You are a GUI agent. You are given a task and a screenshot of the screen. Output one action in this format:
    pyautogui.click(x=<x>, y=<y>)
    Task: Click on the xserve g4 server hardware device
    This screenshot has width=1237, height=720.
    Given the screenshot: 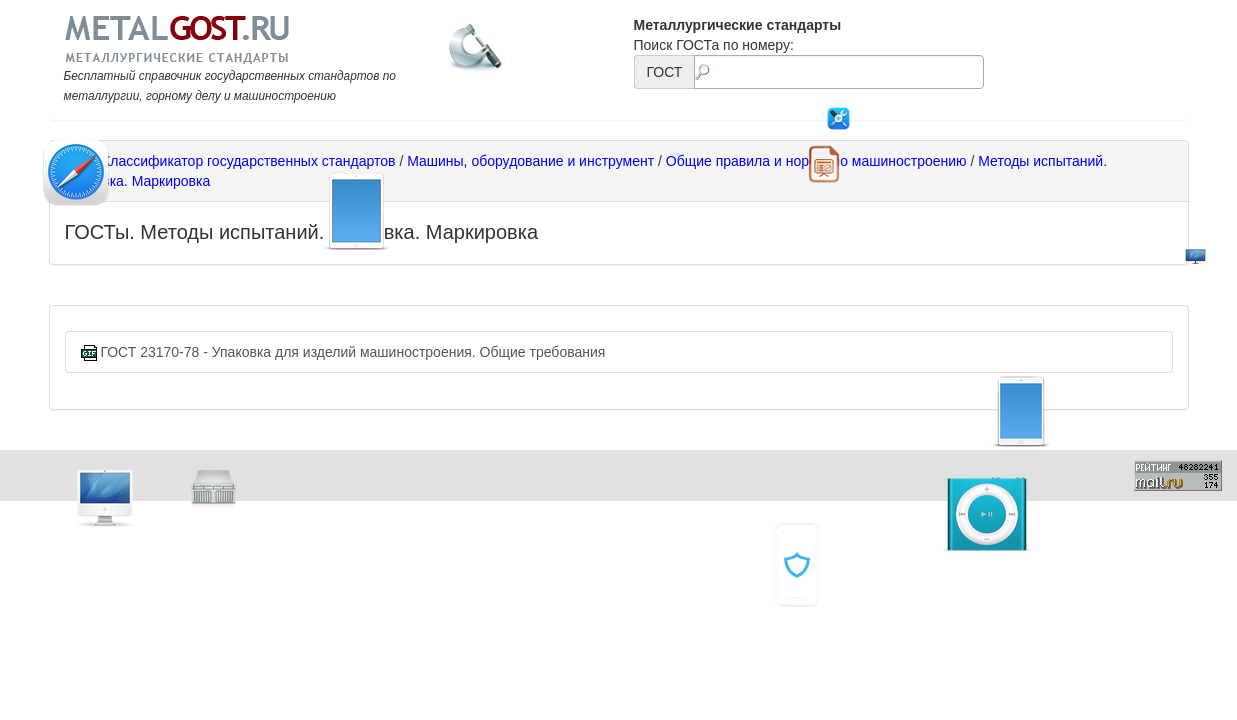 What is the action you would take?
    pyautogui.click(x=213, y=485)
    